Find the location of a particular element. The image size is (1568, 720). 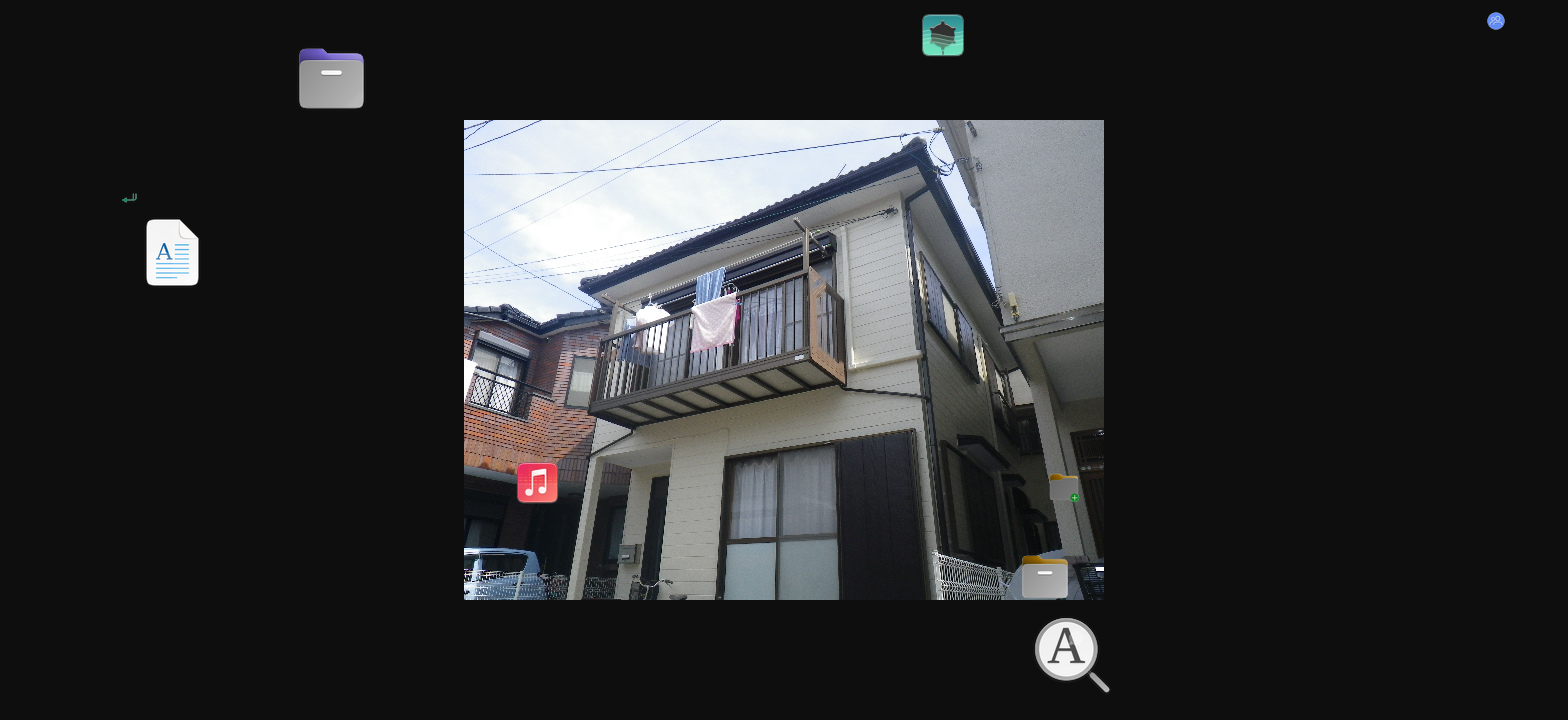

open a word processing document is located at coordinates (172, 252).